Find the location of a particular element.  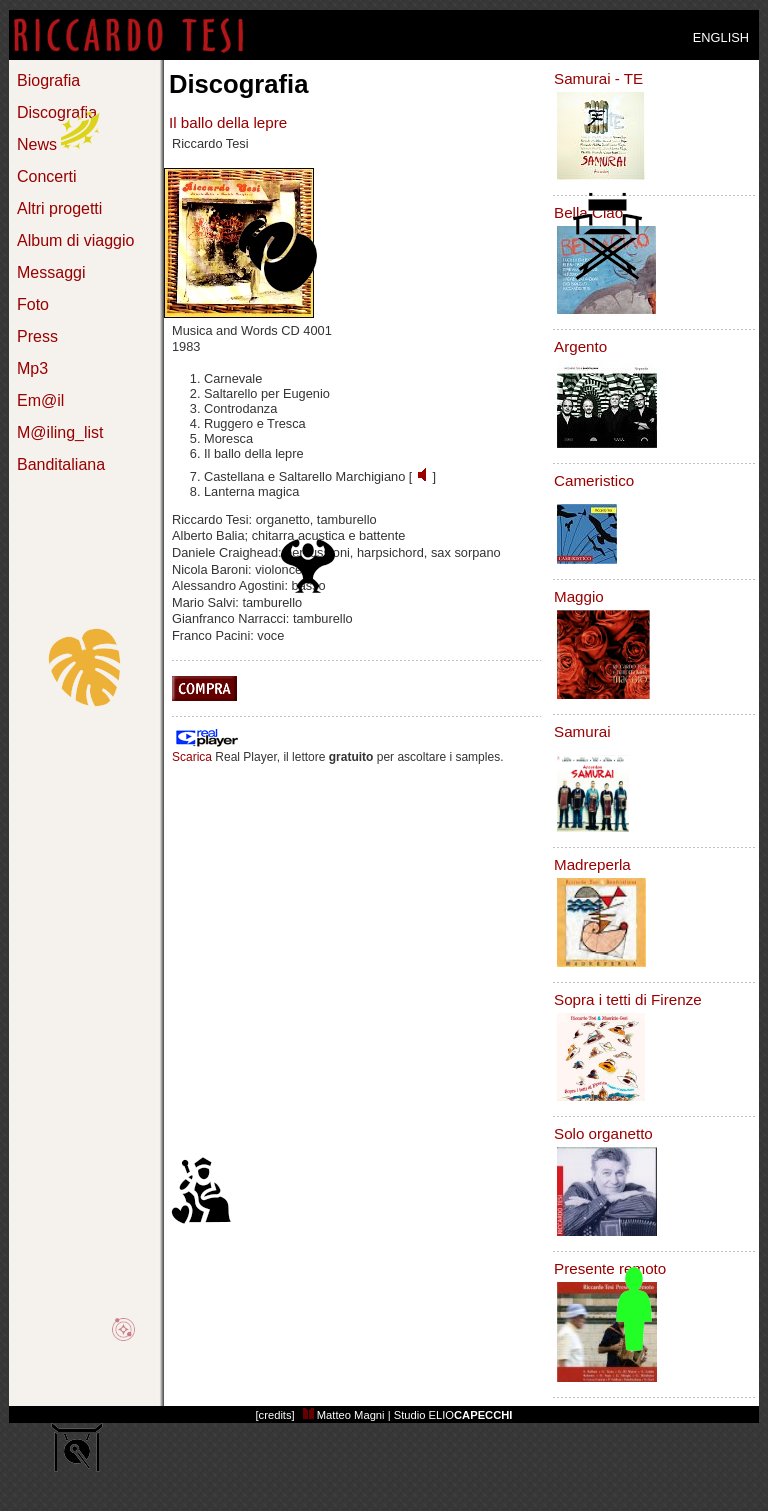

view your profile is located at coordinates (634, 1309).